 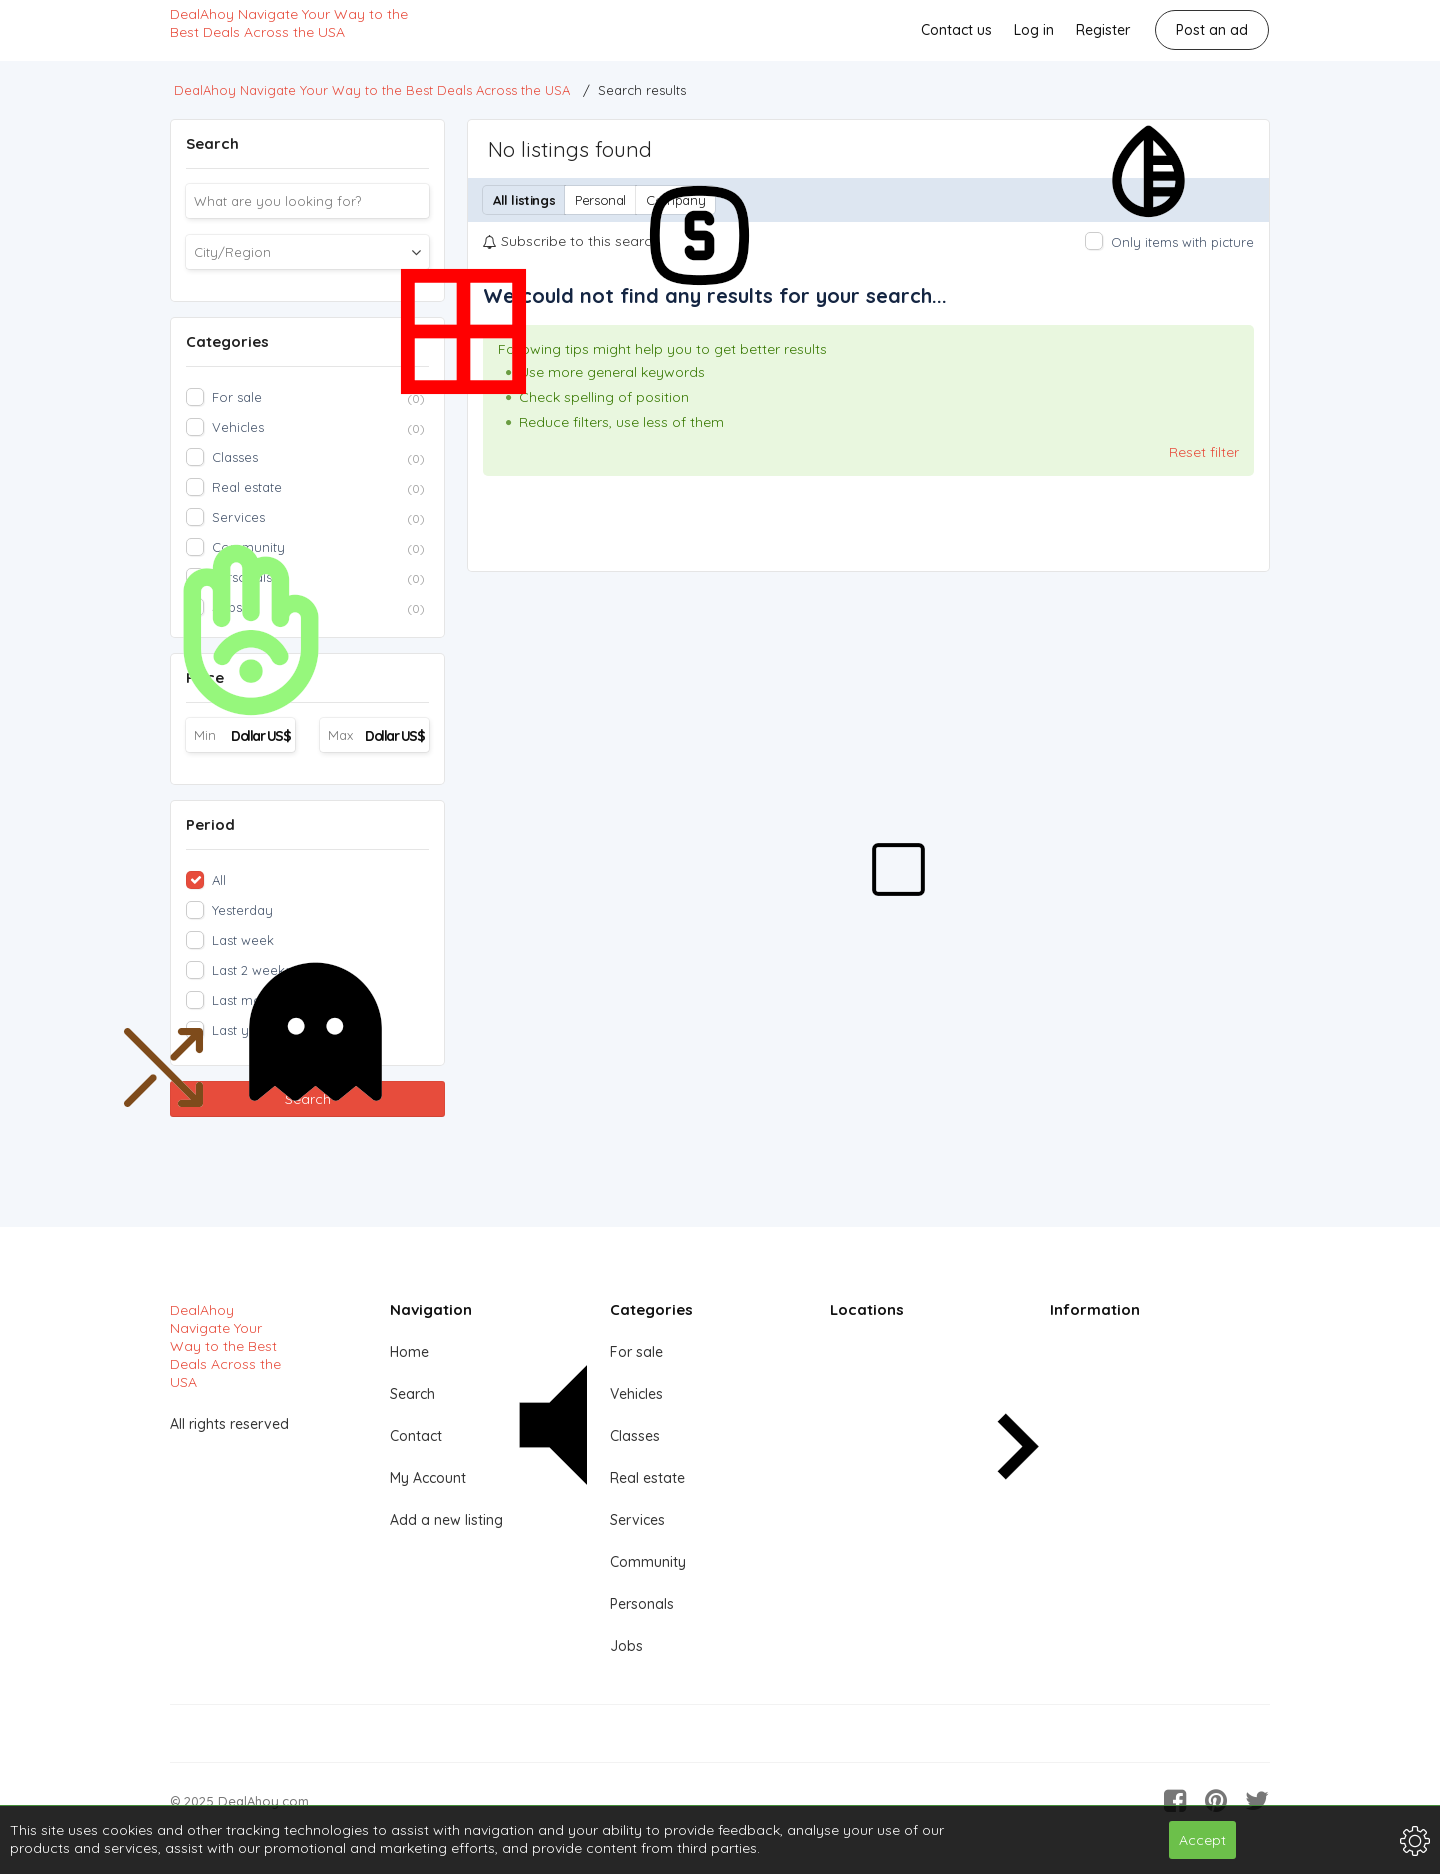 I want to click on indicates a shortcut or saved item, so click(x=699, y=235).